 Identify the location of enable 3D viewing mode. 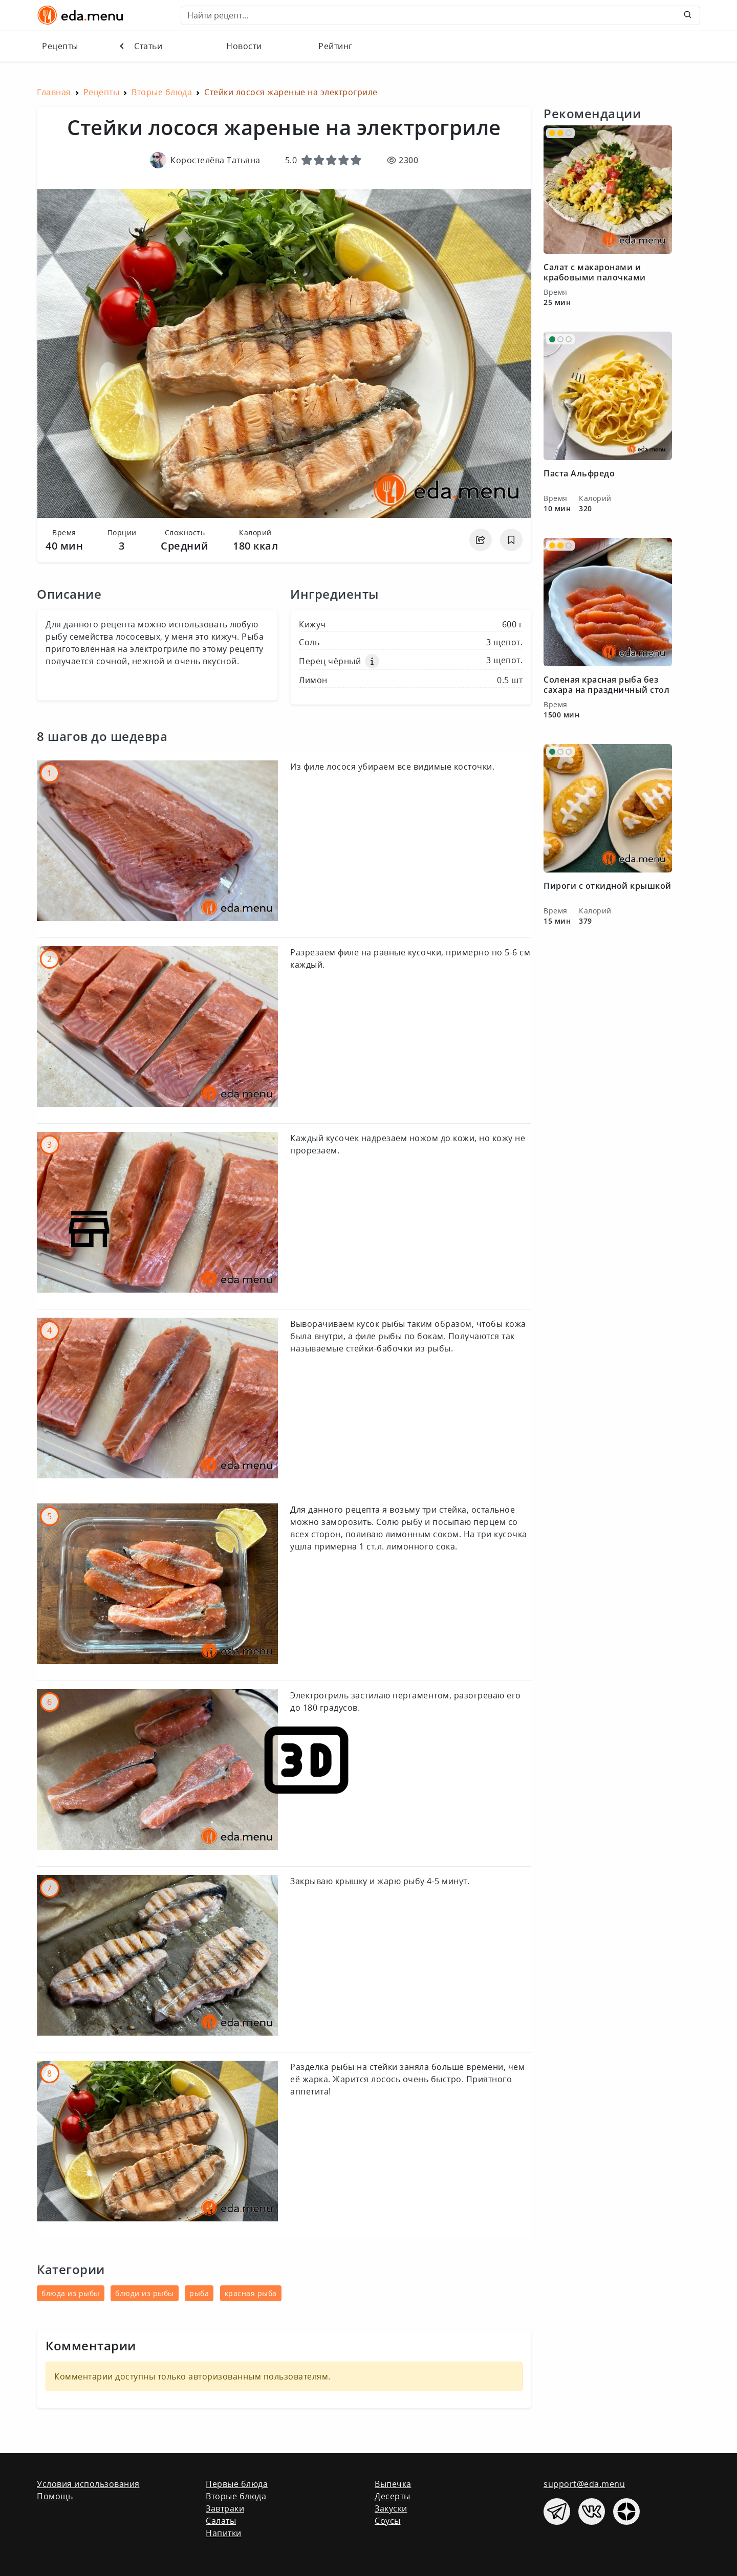
(306, 1760).